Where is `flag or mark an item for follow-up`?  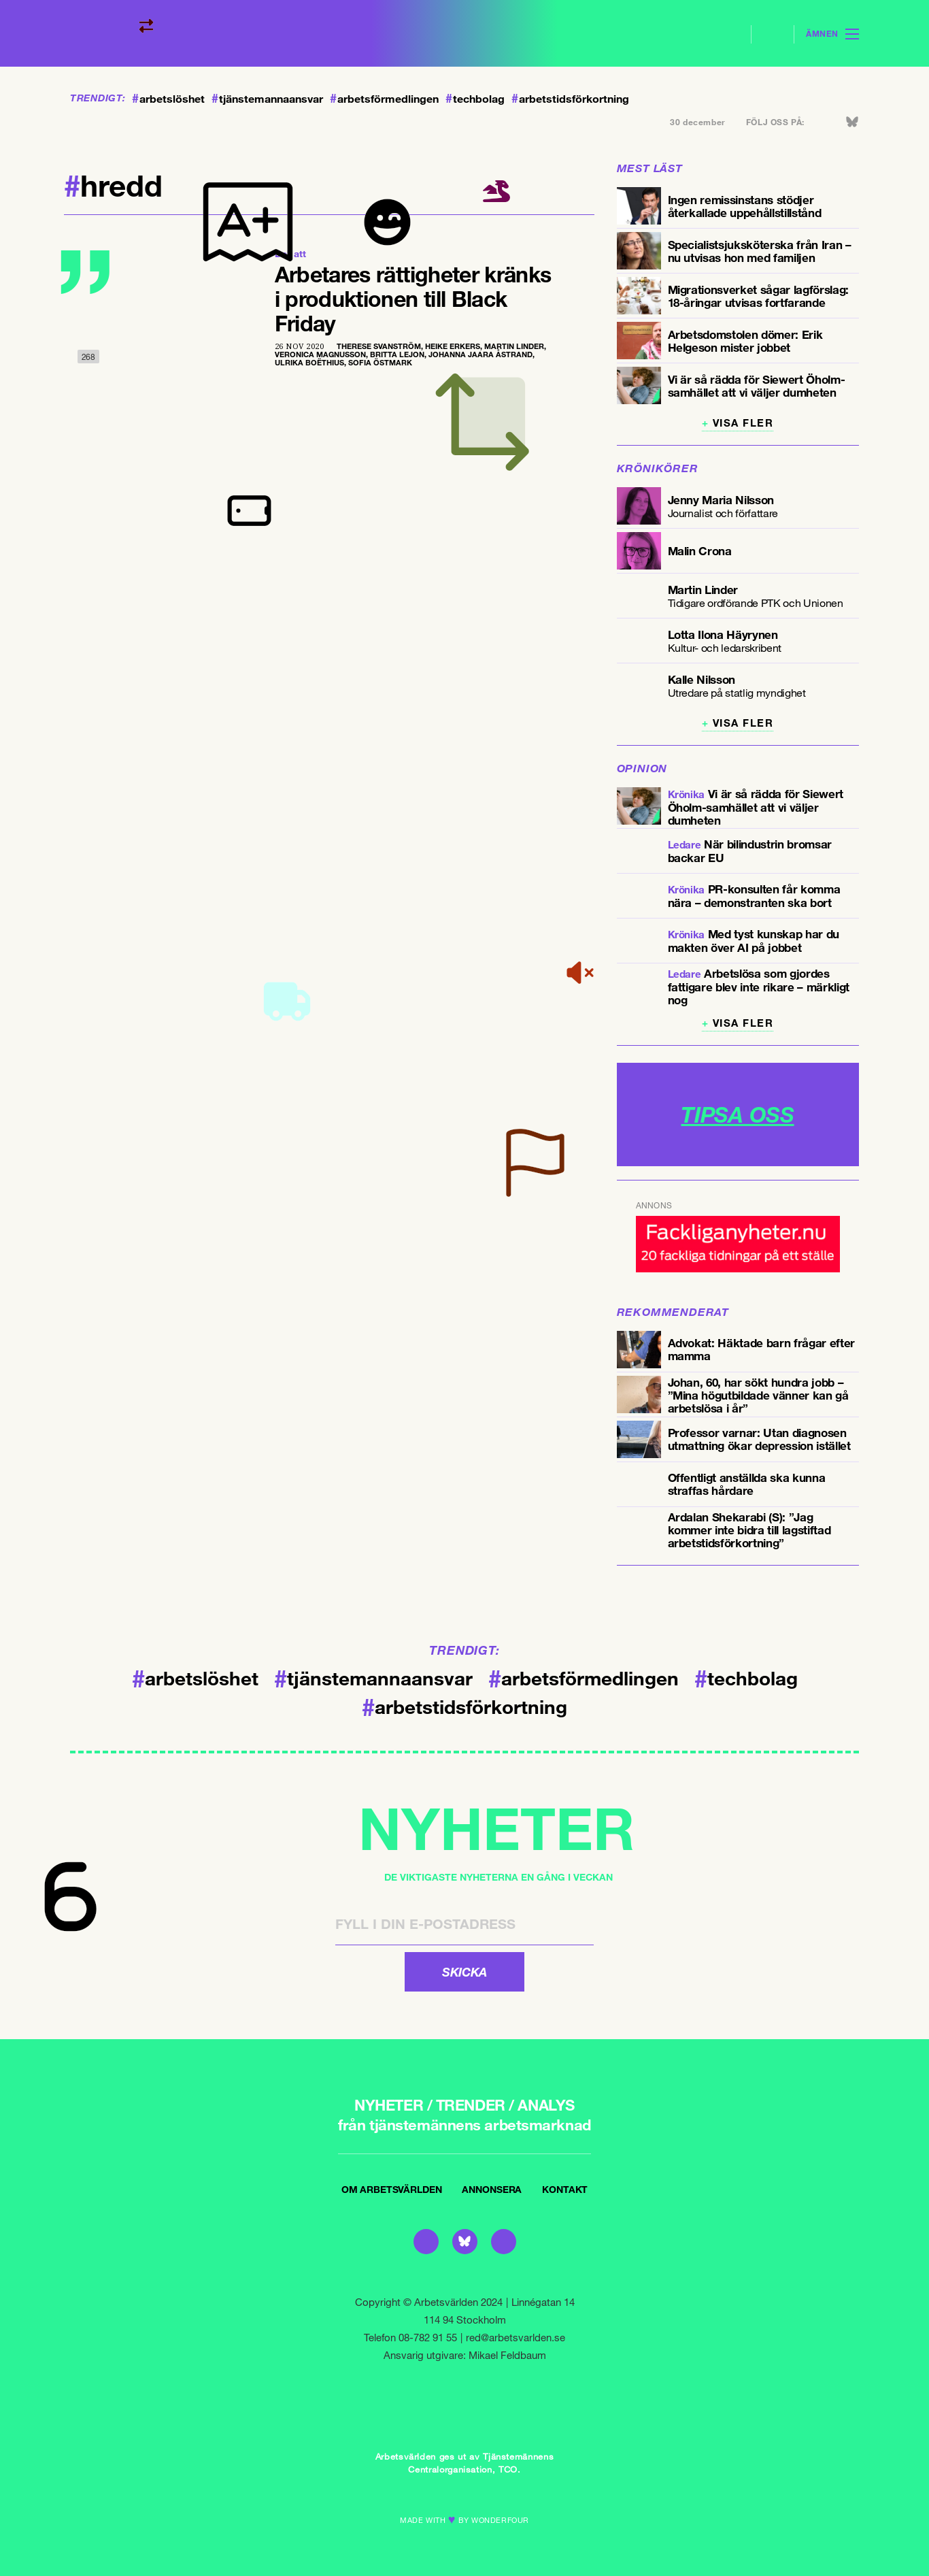 flag or mark an item for follow-up is located at coordinates (535, 1163).